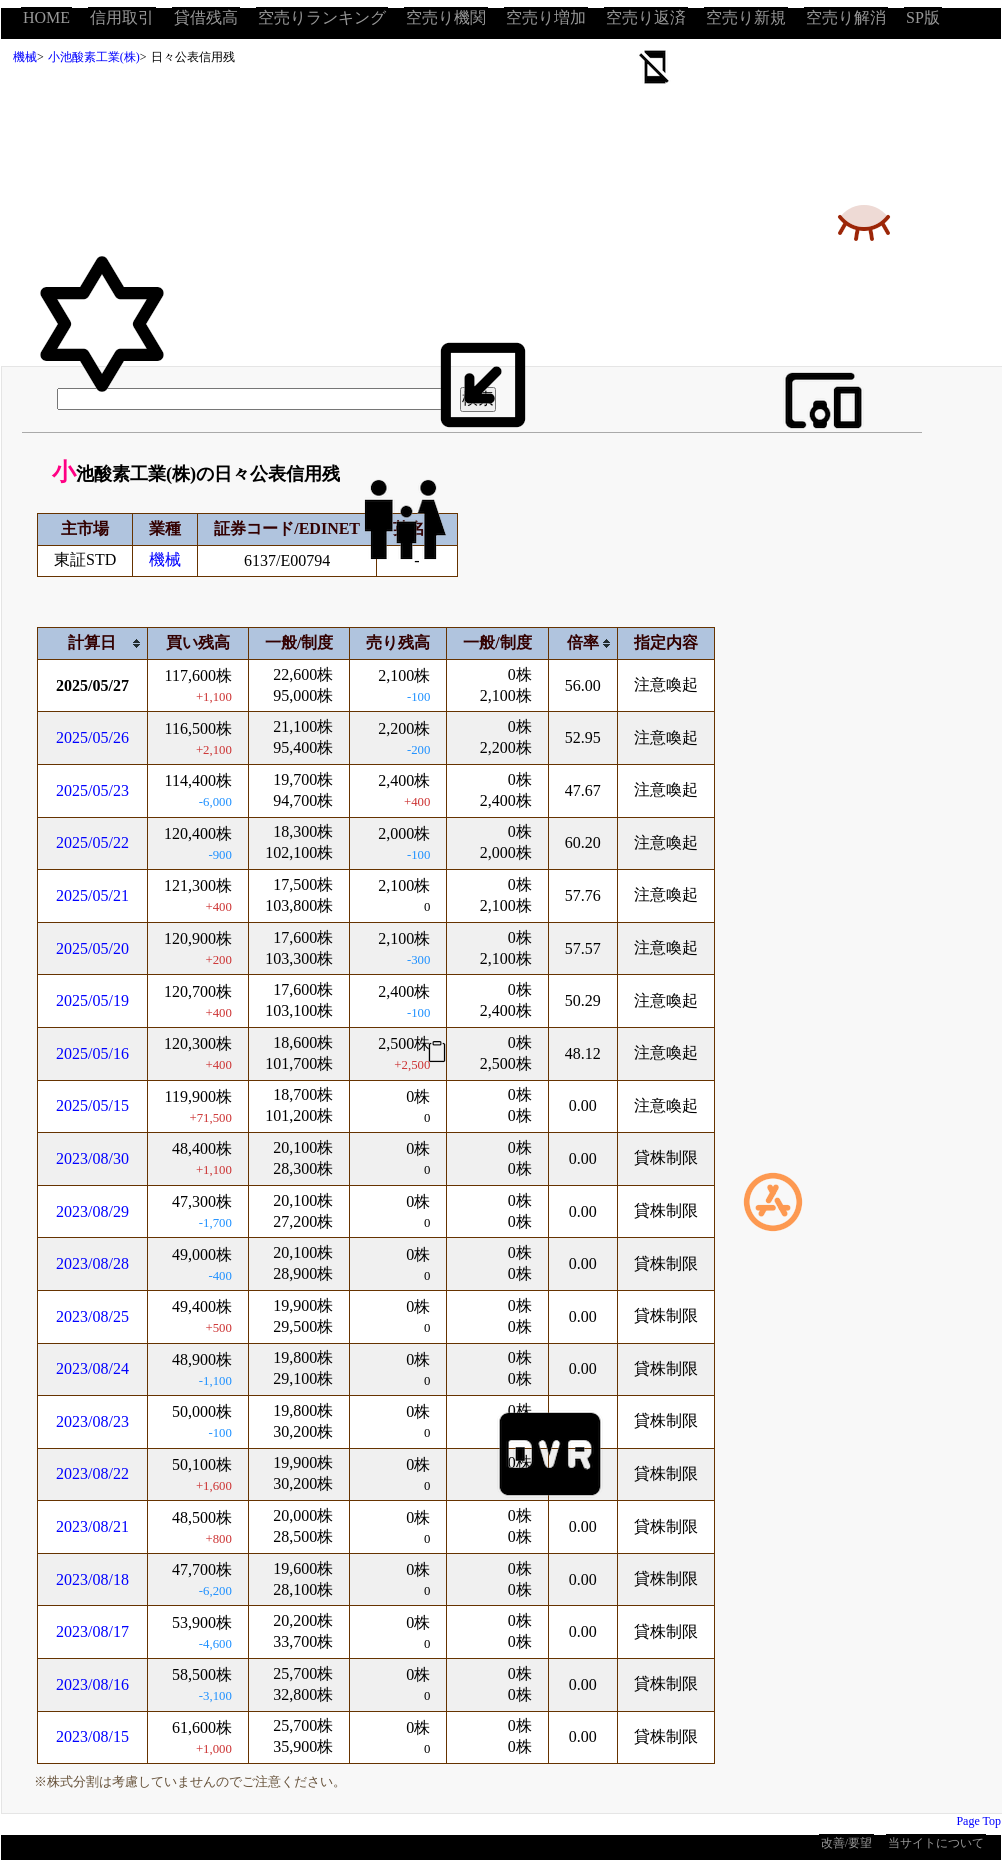 This screenshot has height=1860, width=1002. Describe the element at coordinates (655, 67) in the screenshot. I see `no cell phone signal available` at that location.